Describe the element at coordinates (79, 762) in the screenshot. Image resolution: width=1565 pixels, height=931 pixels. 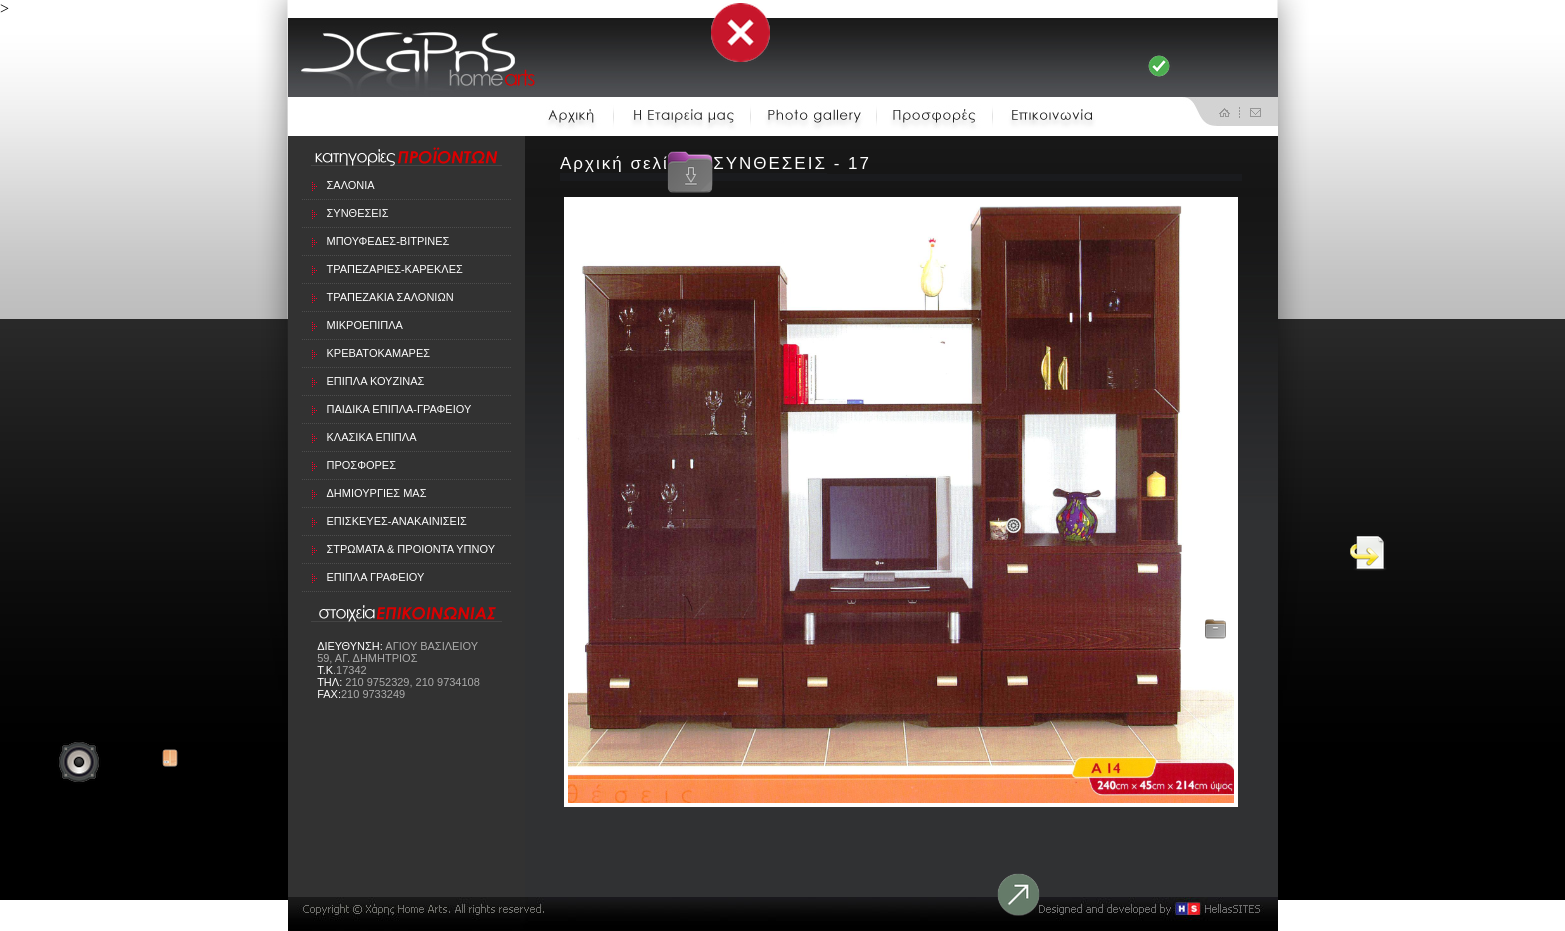
I see `adjust speaker or audio output settings` at that location.